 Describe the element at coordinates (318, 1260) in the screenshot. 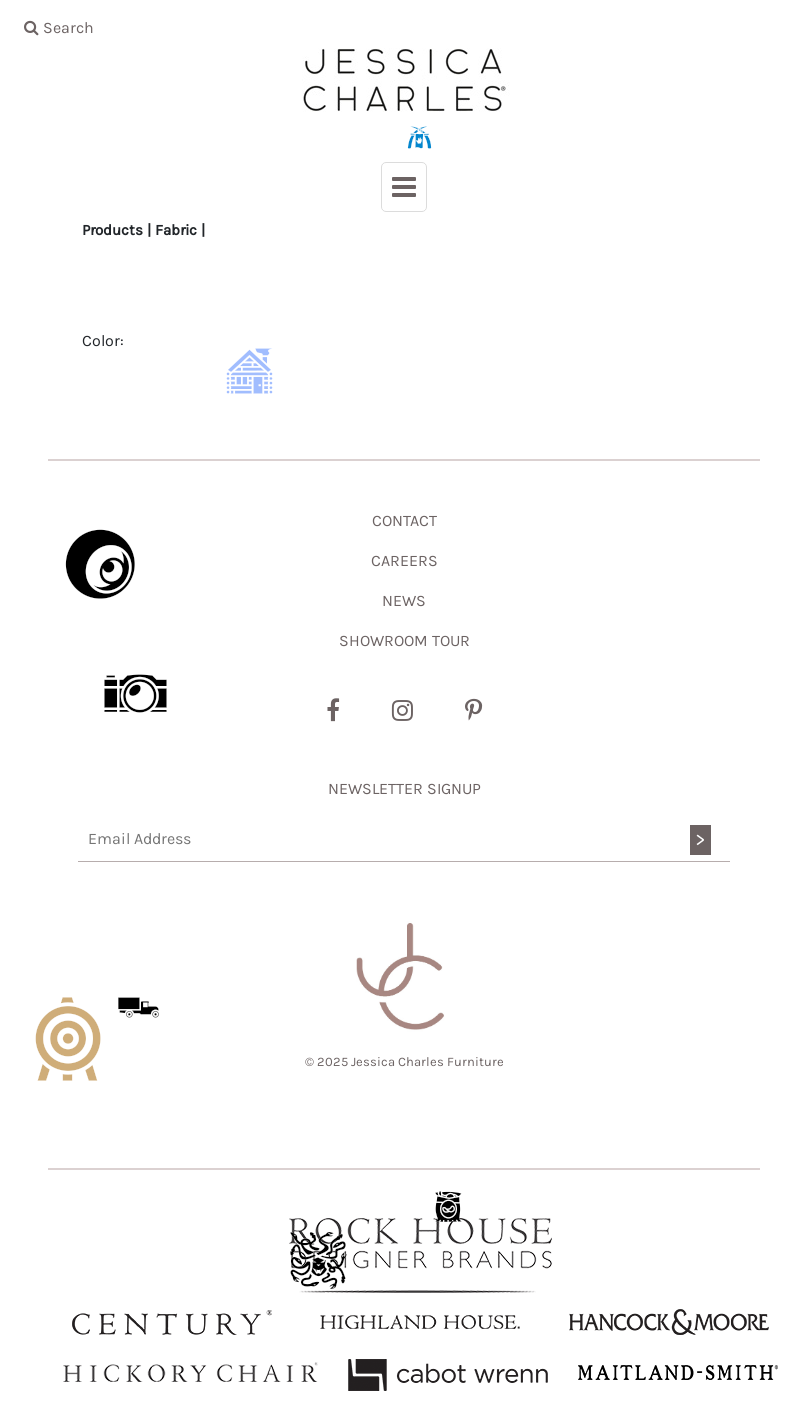

I see `select medusa character or monster type` at that location.